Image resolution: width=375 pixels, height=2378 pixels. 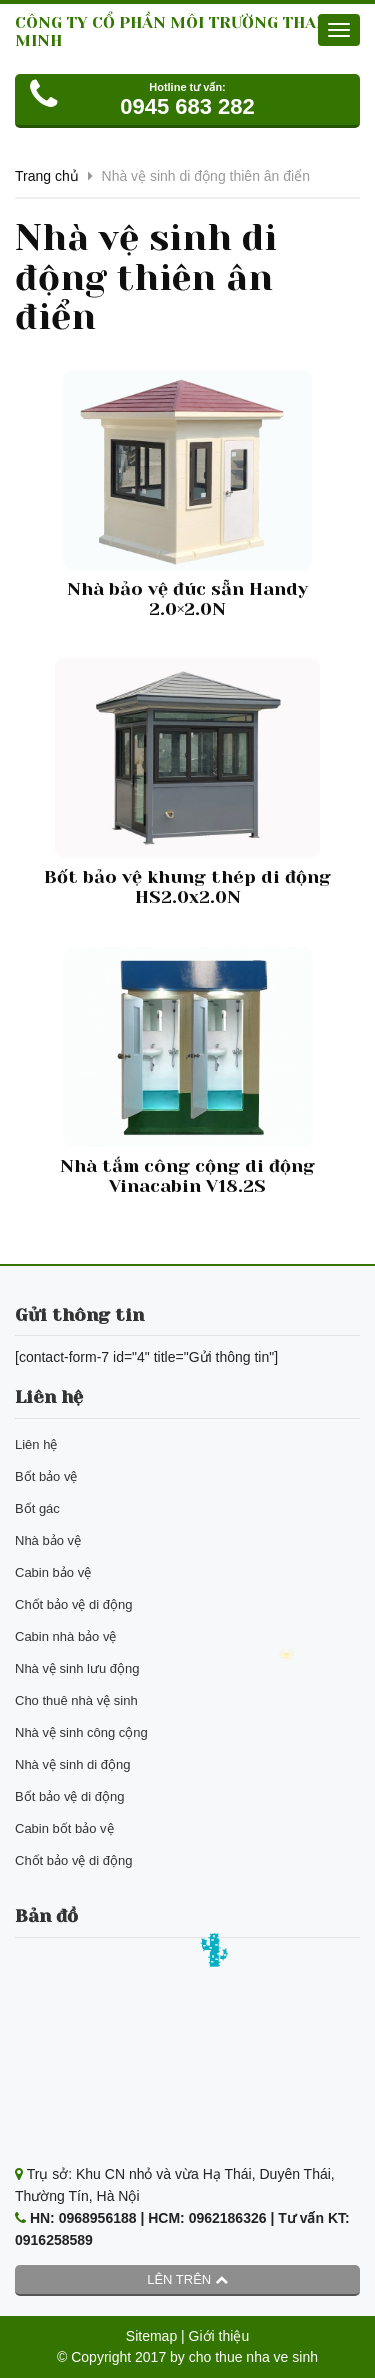 What do you see at coordinates (286, 1655) in the screenshot?
I see `indicates bug or pest-related content in a game` at bounding box center [286, 1655].